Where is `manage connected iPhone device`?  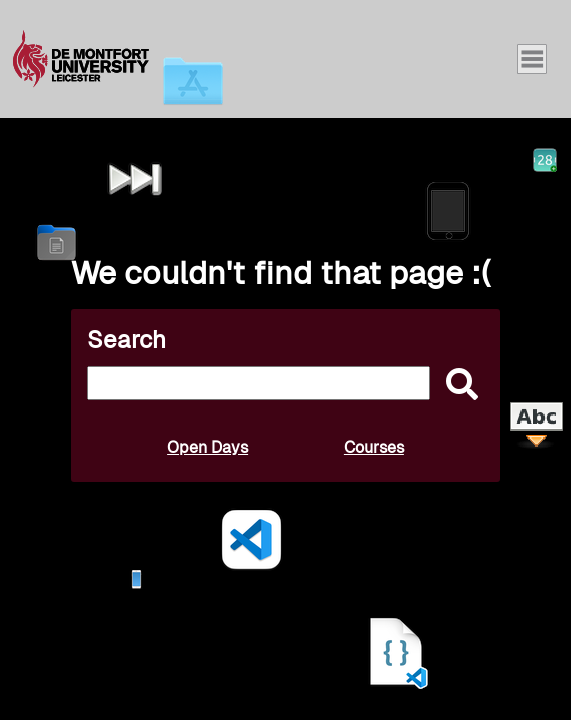
manage connected iPhone device is located at coordinates (136, 579).